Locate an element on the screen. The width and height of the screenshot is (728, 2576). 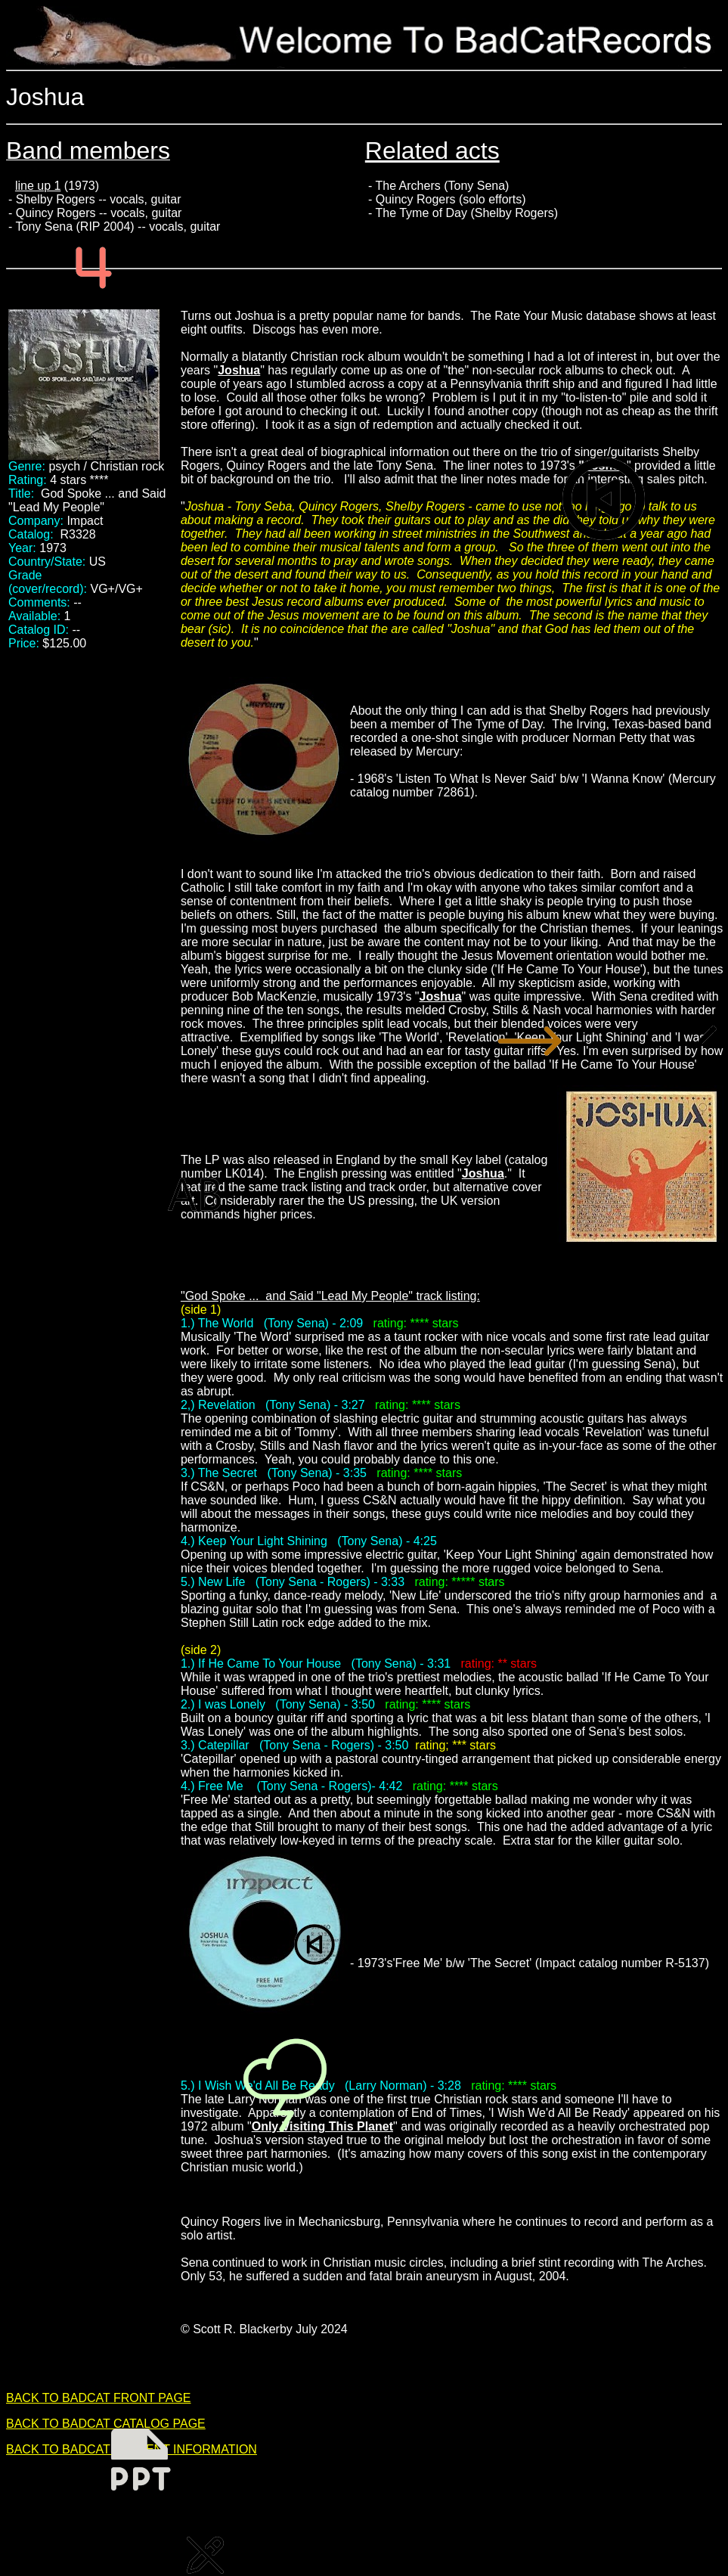
indicates thunderstorm or severe weather conditions is located at coordinates (285, 2084).